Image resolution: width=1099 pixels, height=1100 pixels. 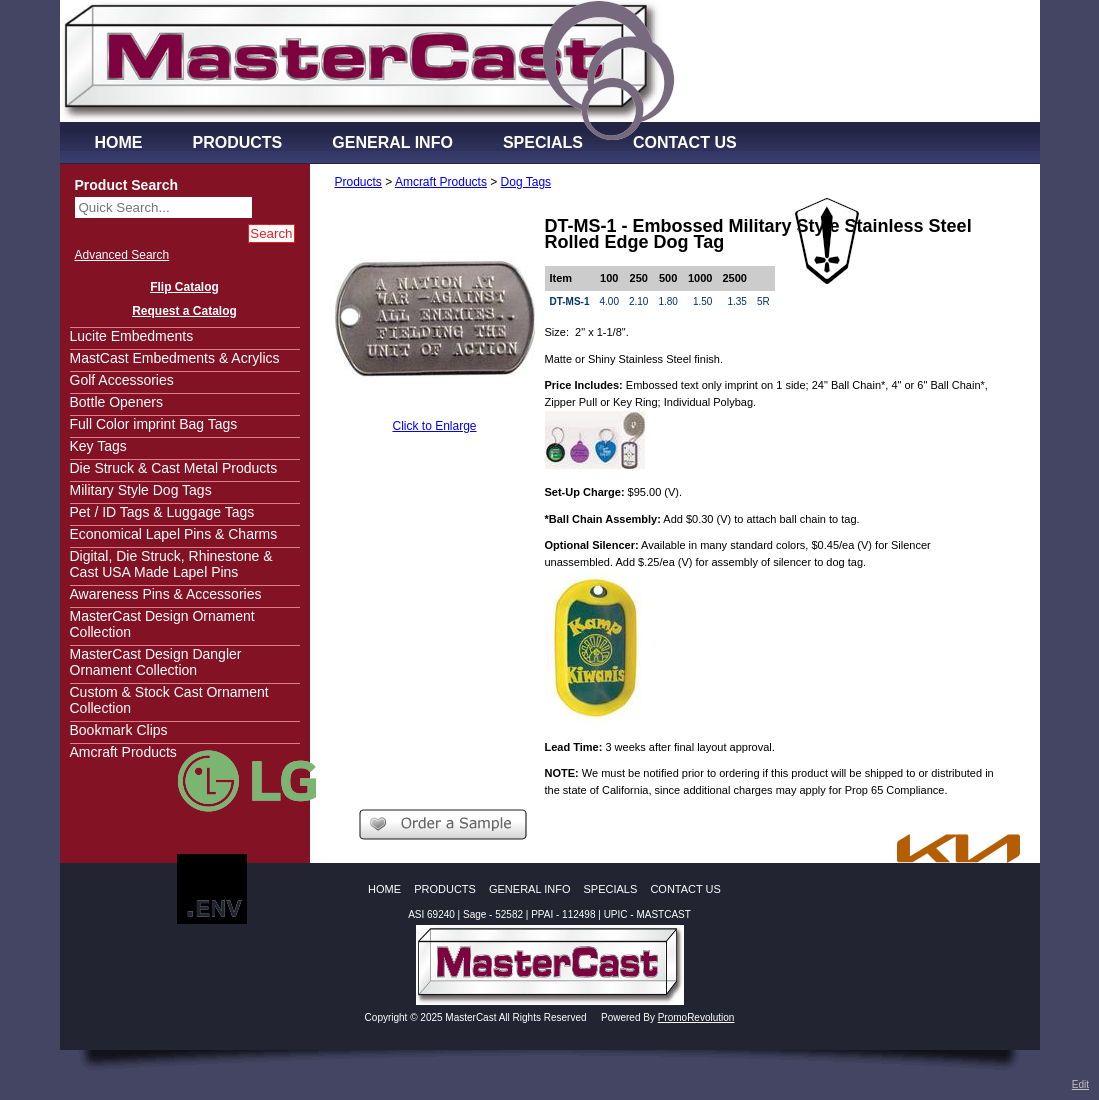 What do you see at coordinates (212, 889) in the screenshot?
I see `dotenv environment configuration tool logo` at bounding box center [212, 889].